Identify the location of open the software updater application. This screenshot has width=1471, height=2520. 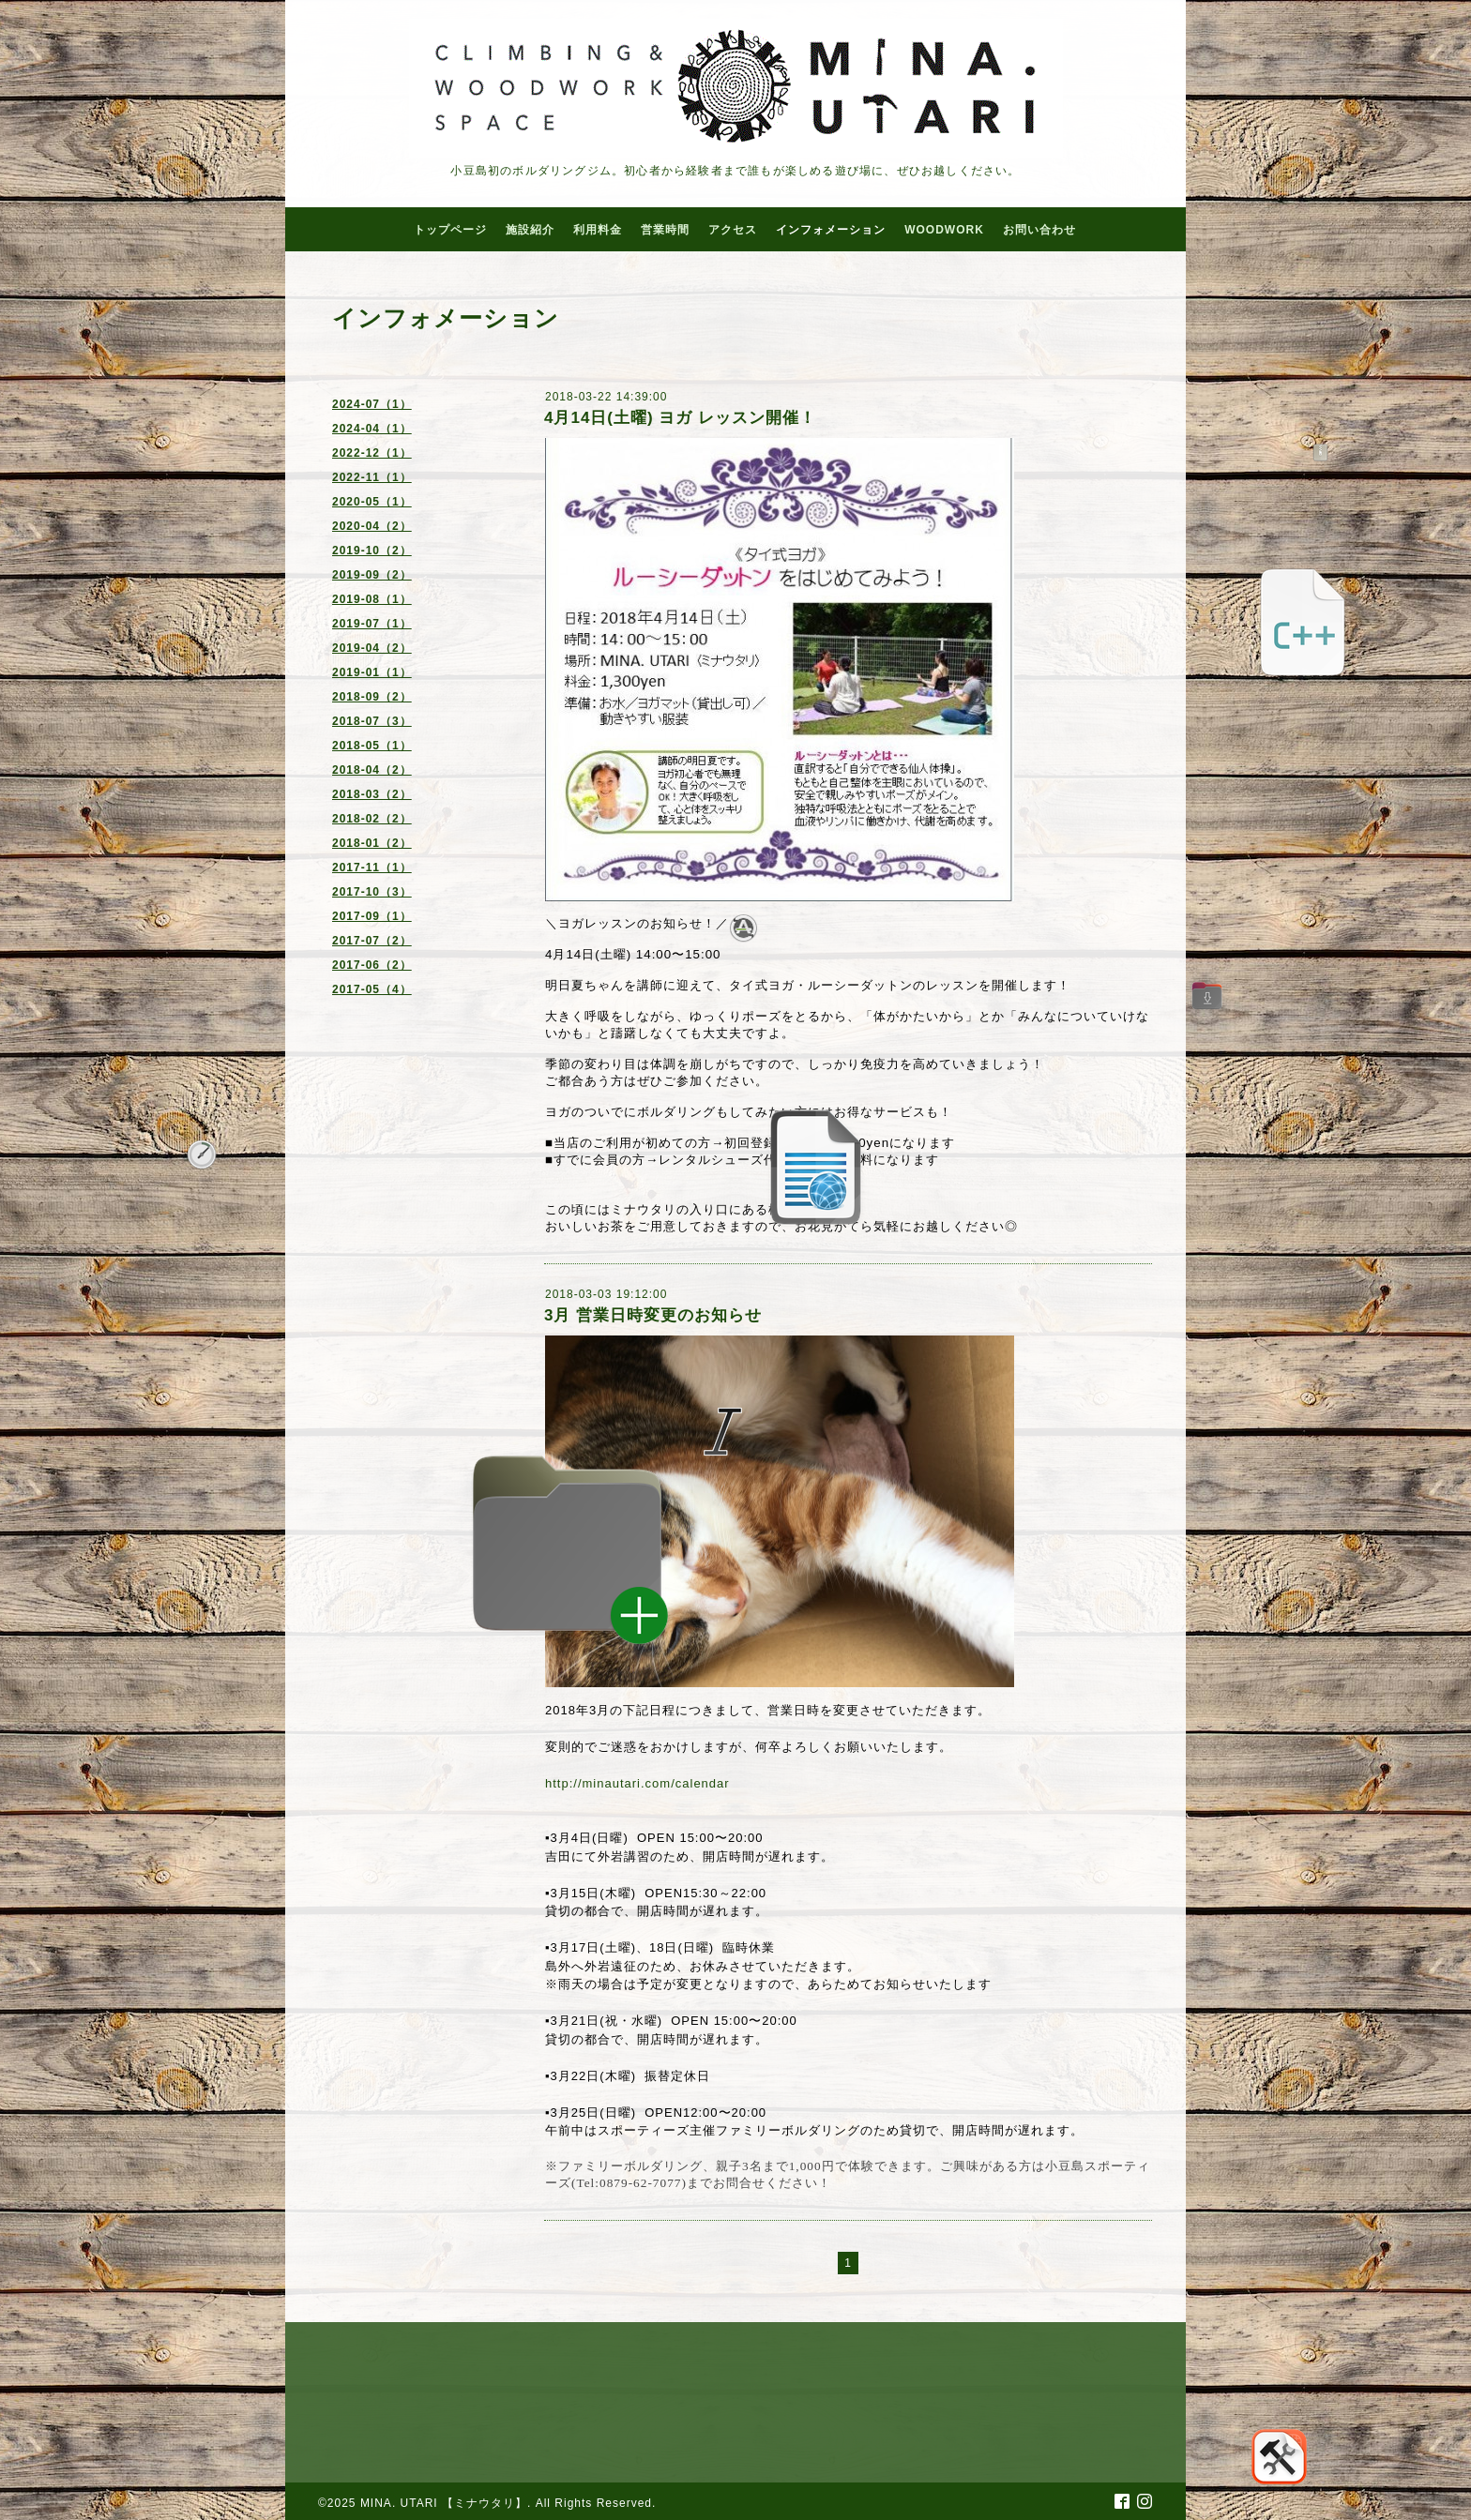
(743, 928).